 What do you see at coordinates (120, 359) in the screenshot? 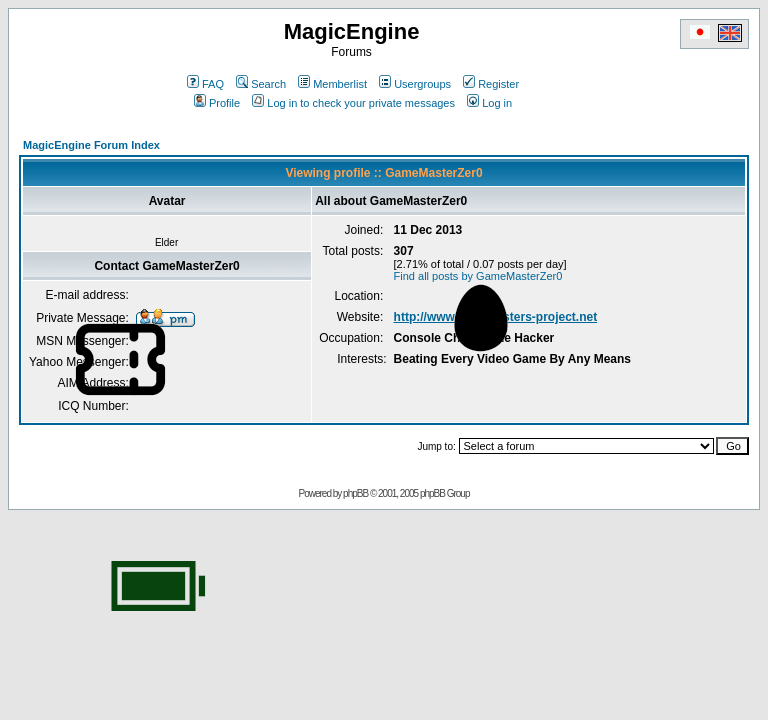
I see `view your tickets or passes` at bounding box center [120, 359].